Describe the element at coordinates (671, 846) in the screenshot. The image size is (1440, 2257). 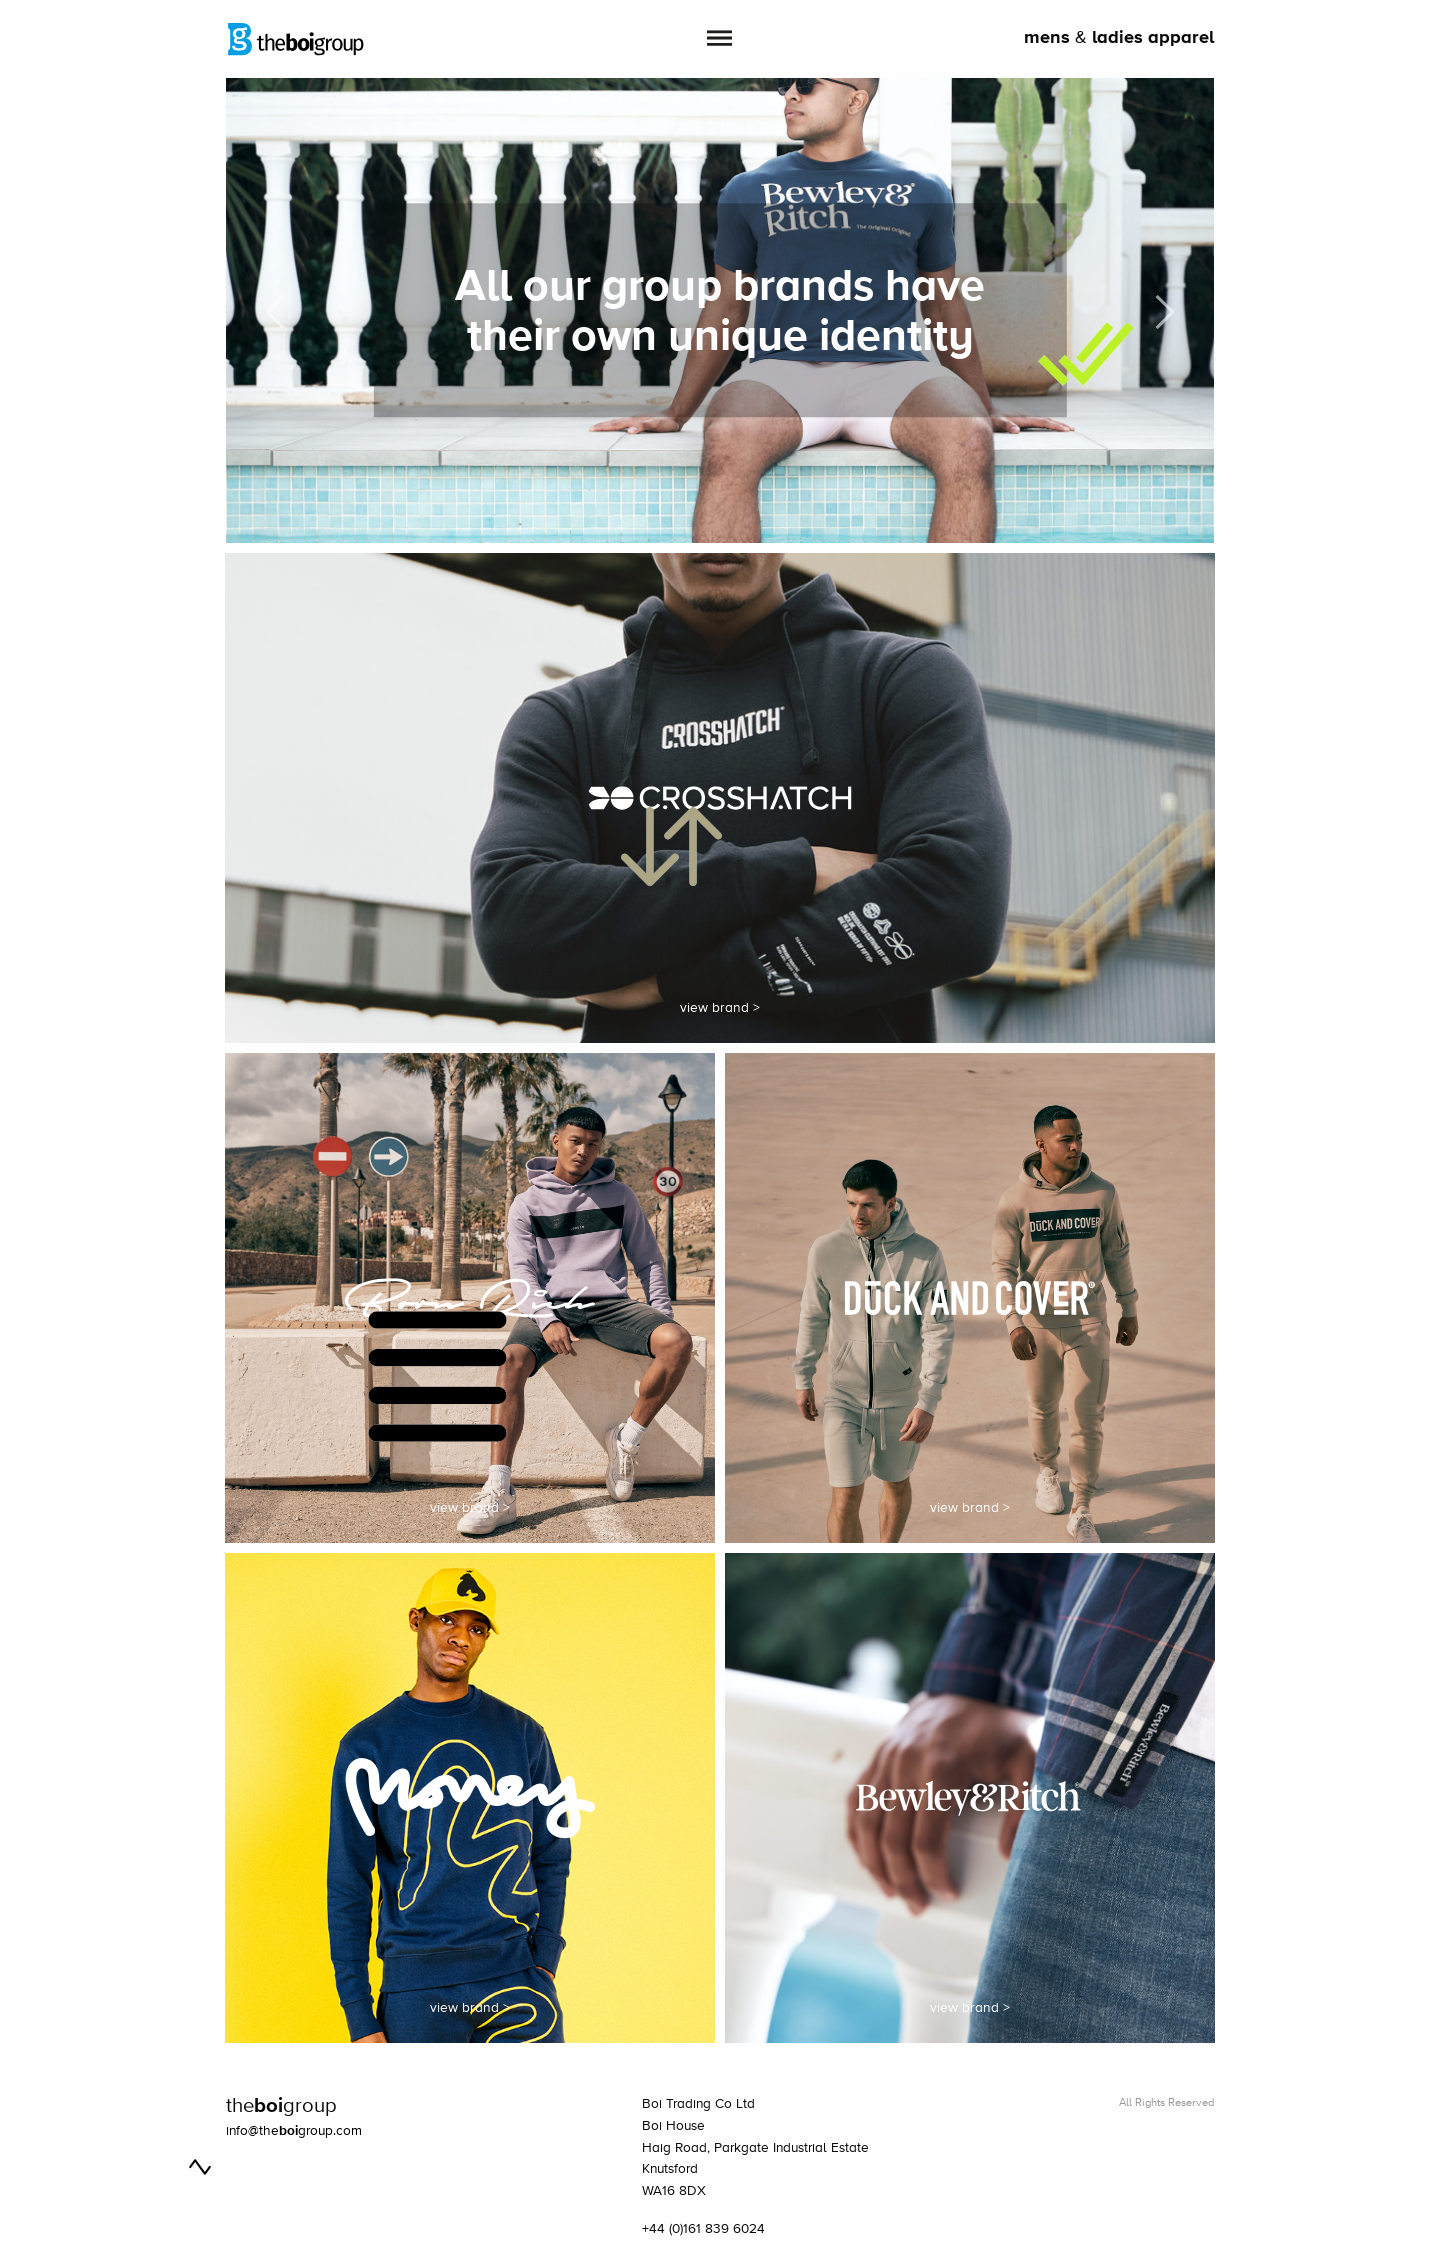
I see `swap or reorder items vertically` at that location.